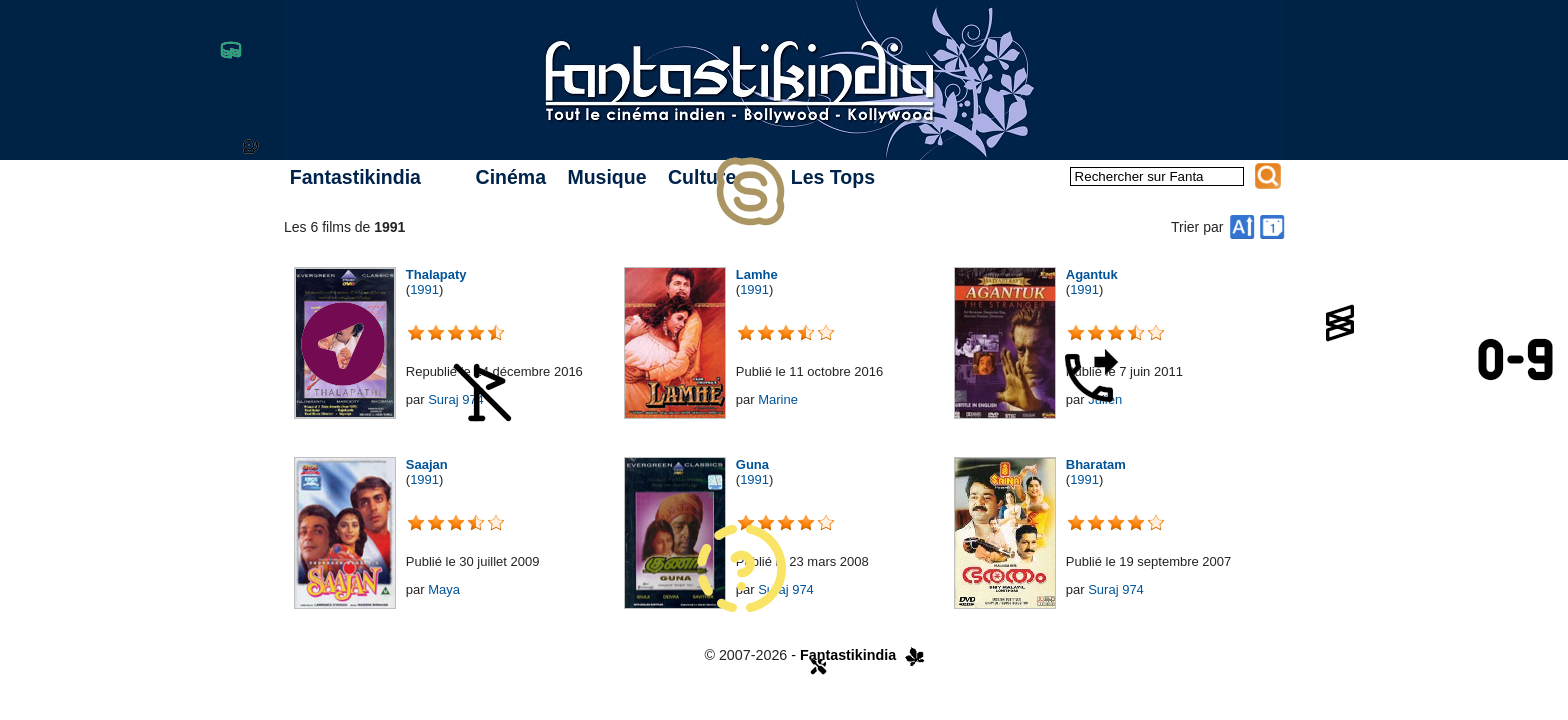  What do you see at coordinates (750, 191) in the screenshot?
I see `open Skype app` at bounding box center [750, 191].